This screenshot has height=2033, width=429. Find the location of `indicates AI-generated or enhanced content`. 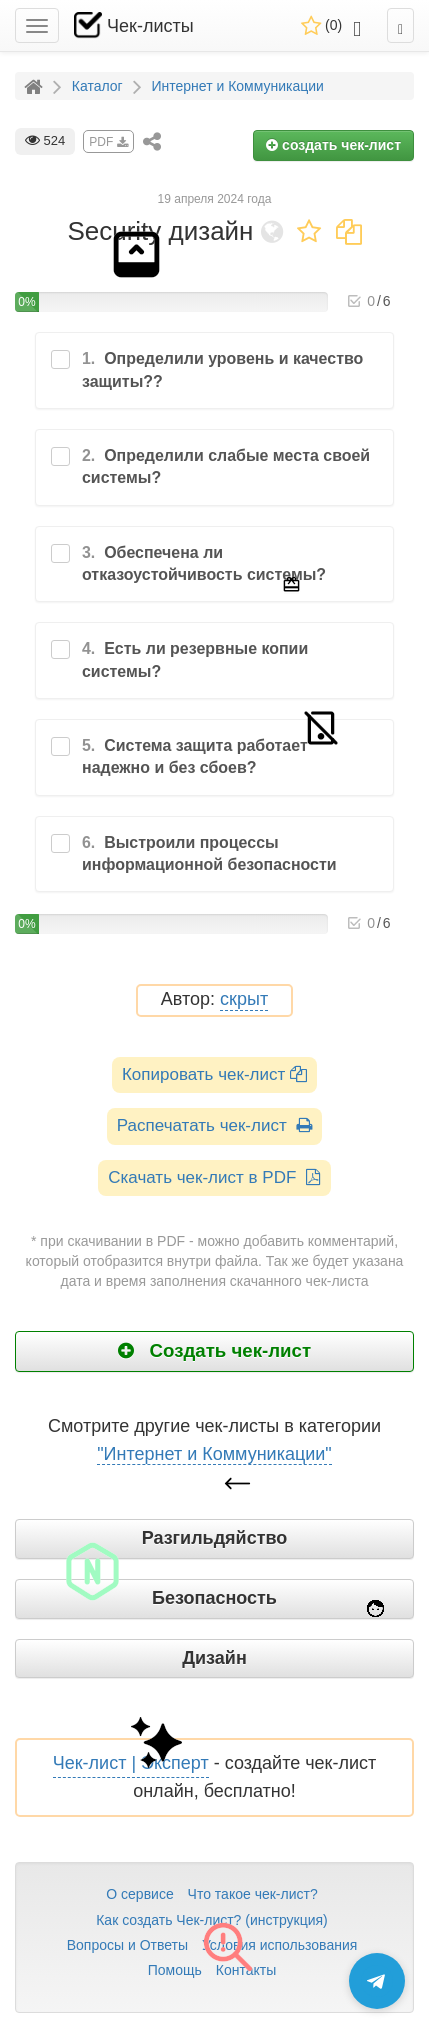

indicates AI-generated or enhanced content is located at coordinates (156, 1742).